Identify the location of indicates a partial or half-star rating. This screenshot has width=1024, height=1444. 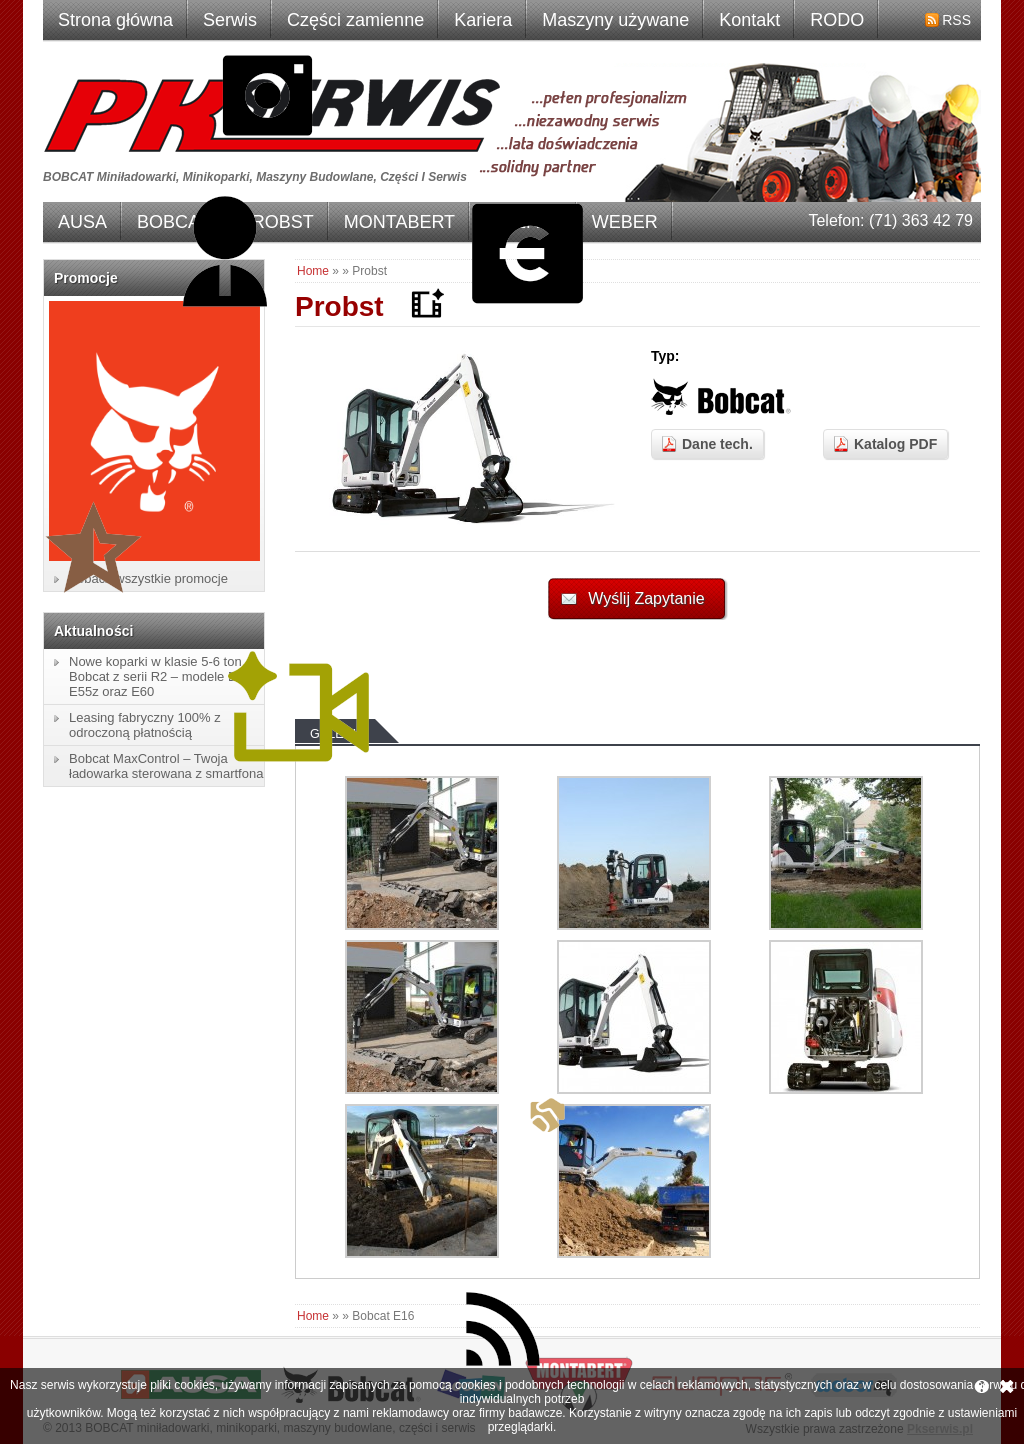
(93, 549).